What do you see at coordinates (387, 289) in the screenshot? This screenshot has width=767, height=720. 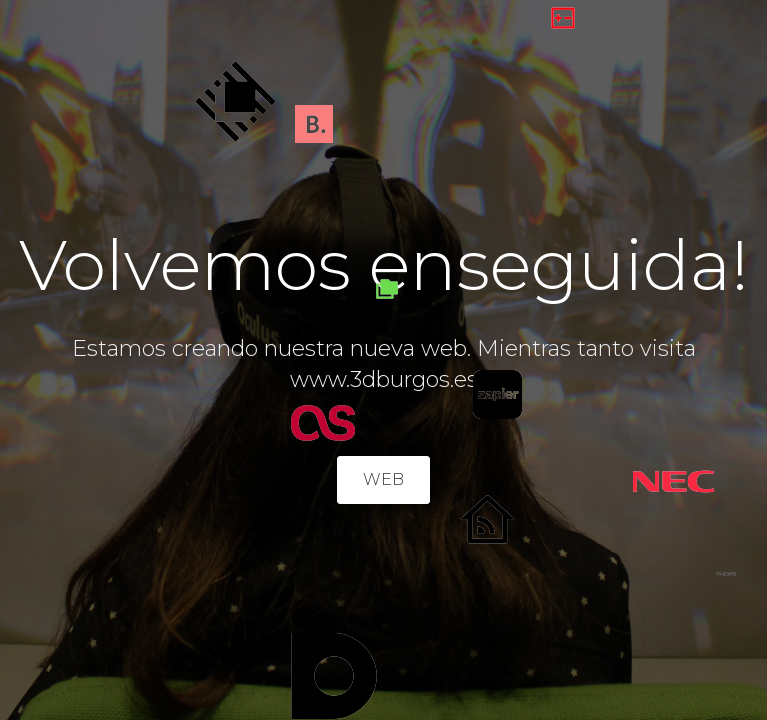 I see `access your folders` at bounding box center [387, 289].